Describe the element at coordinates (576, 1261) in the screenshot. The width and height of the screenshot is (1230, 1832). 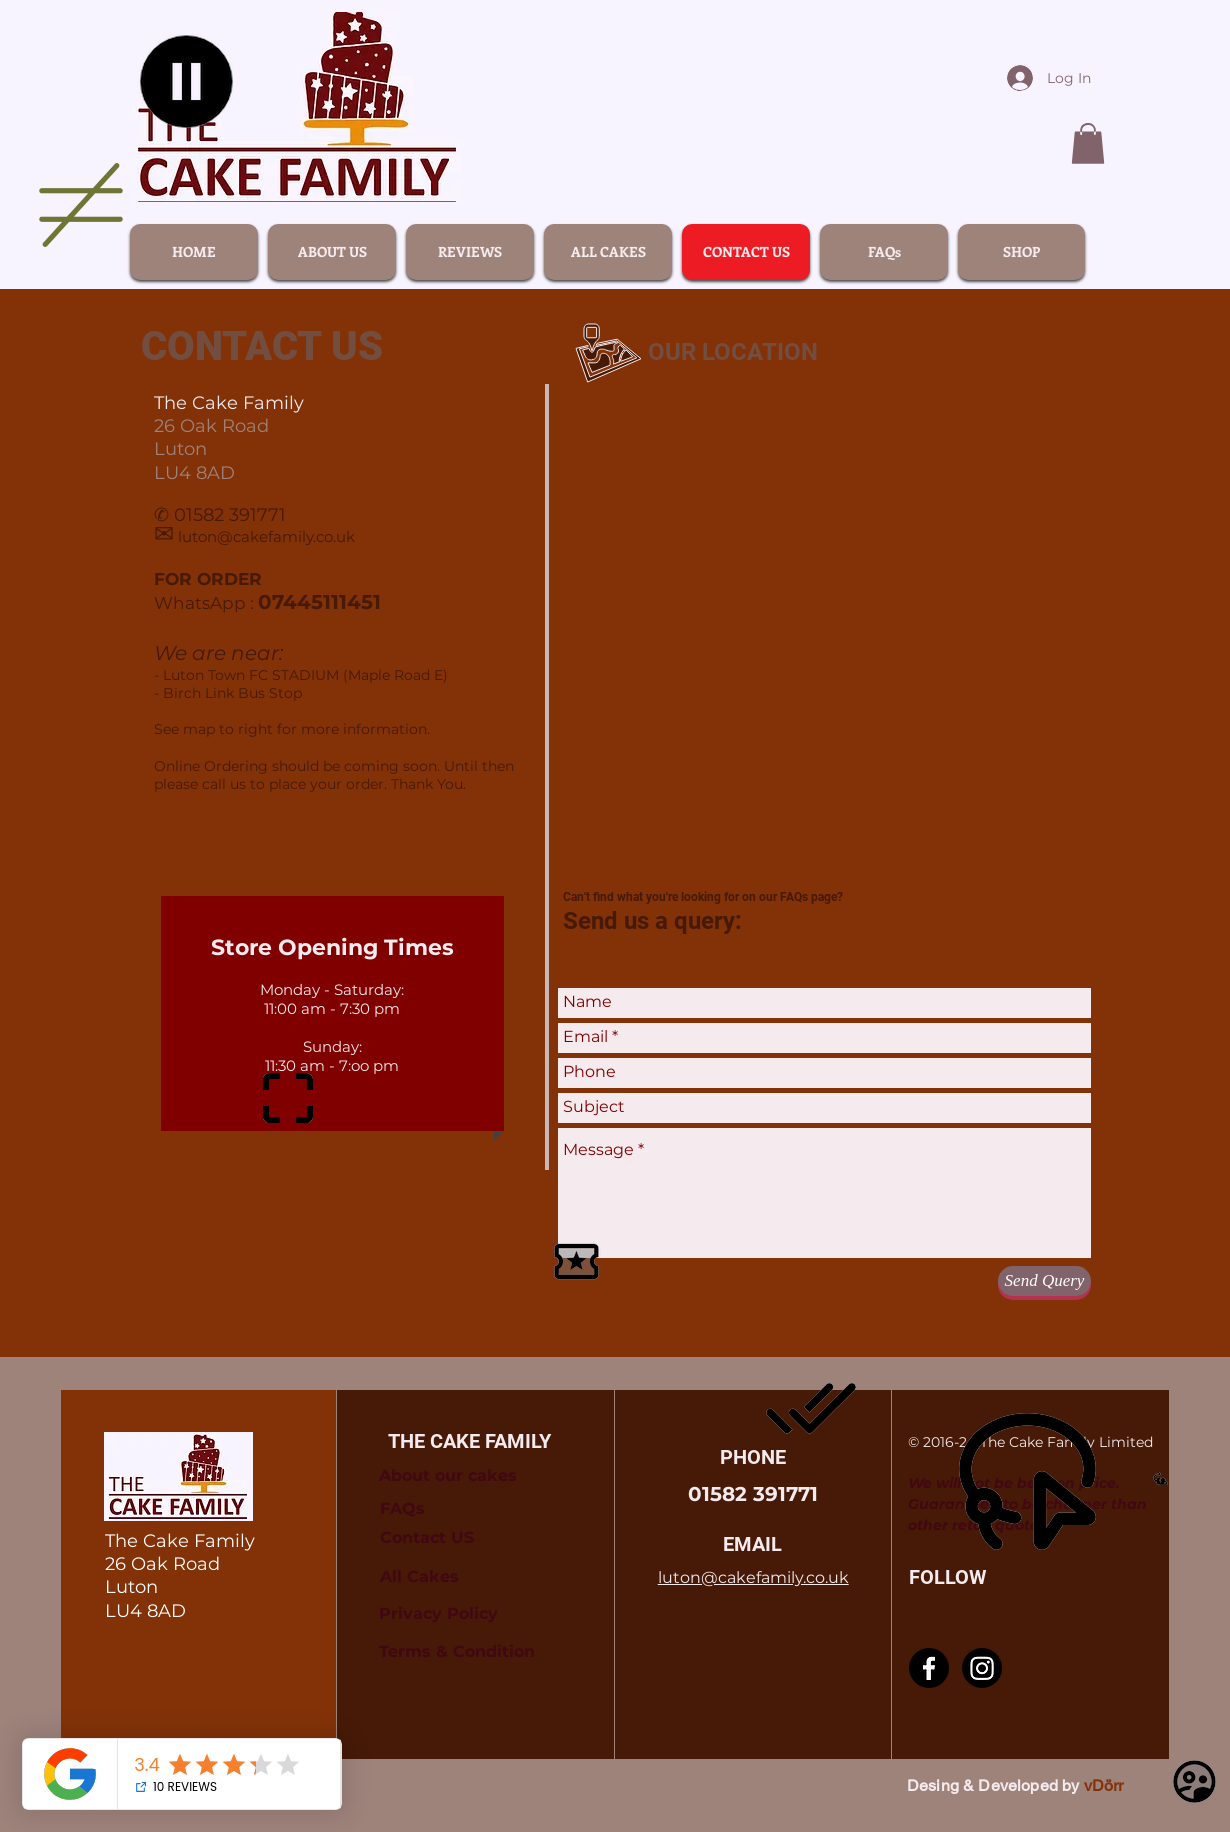
I see `view local events or activities` at that location.